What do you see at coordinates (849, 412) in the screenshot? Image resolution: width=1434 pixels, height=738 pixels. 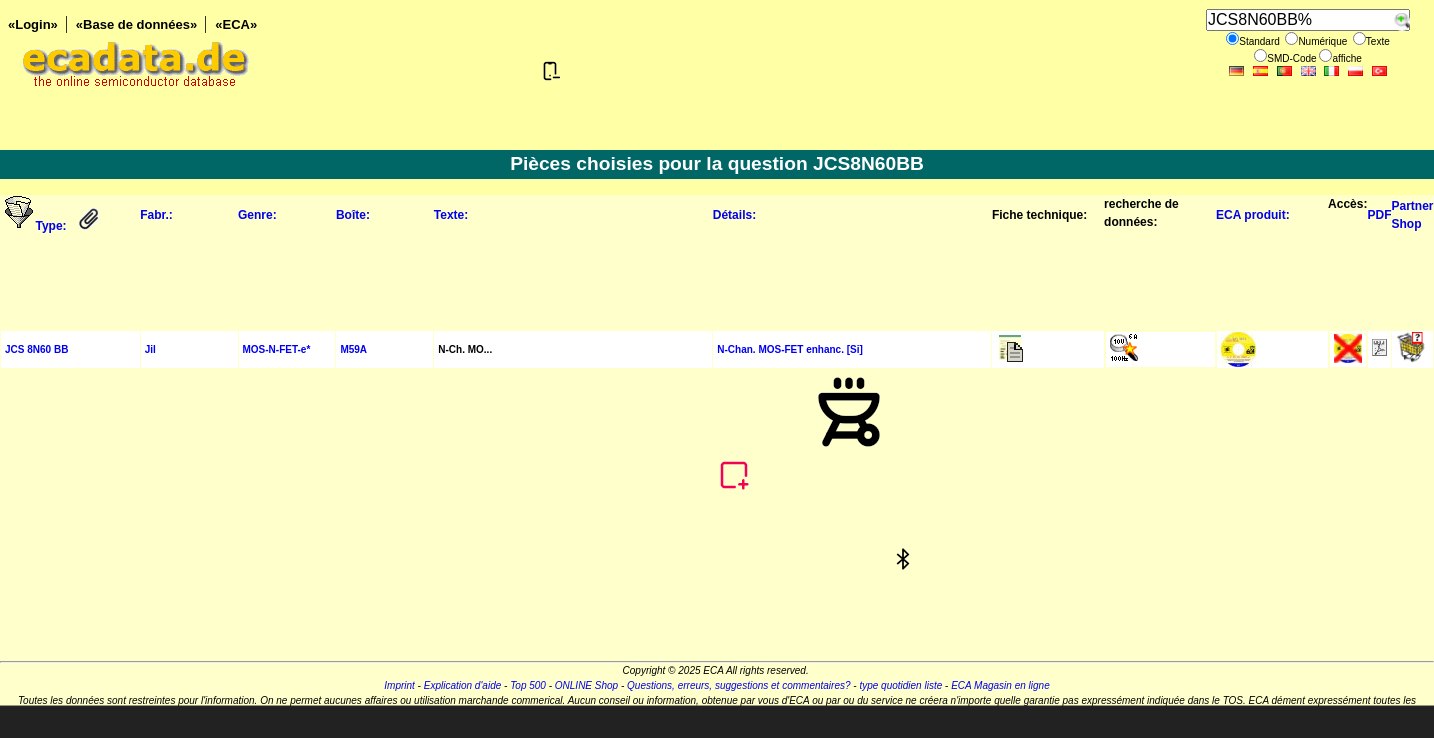 I see `access grill or barbecue settings` at bounding box center [849, 412].